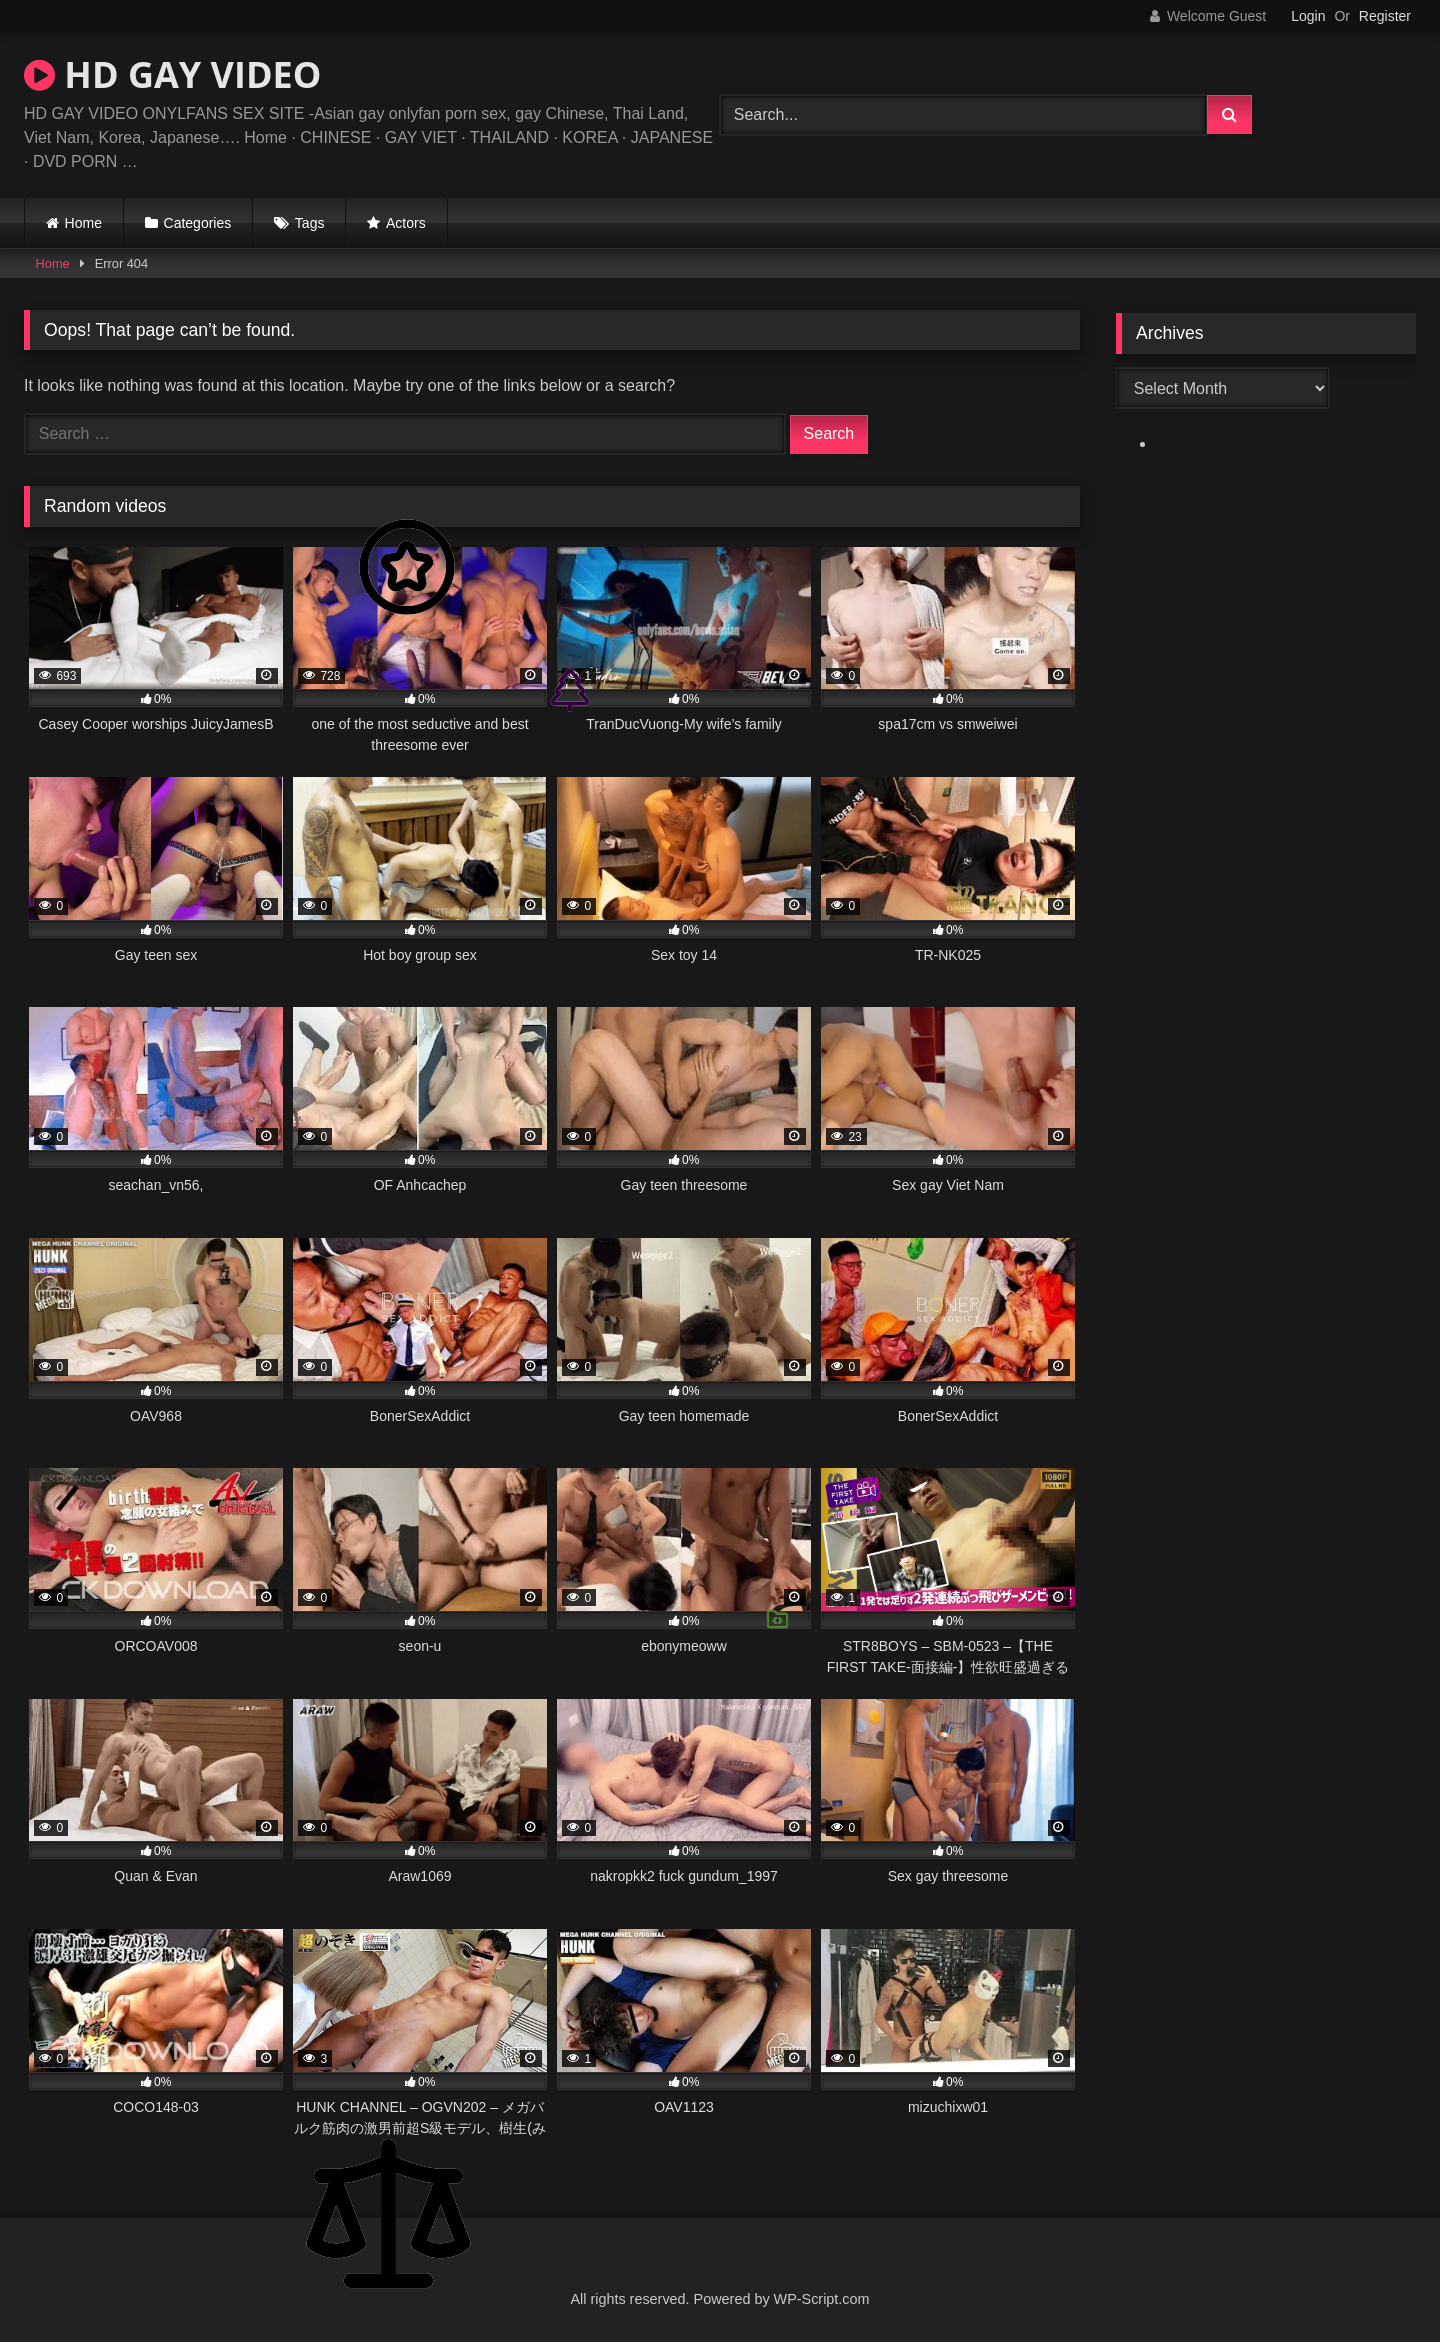 Image resolution: width=1440 pixels, height=2342 pixels. What do you see at coordinates (570, 689) in the screenshot?
I see `access nature or outdoor-related content` at bounding box center [570, 689].